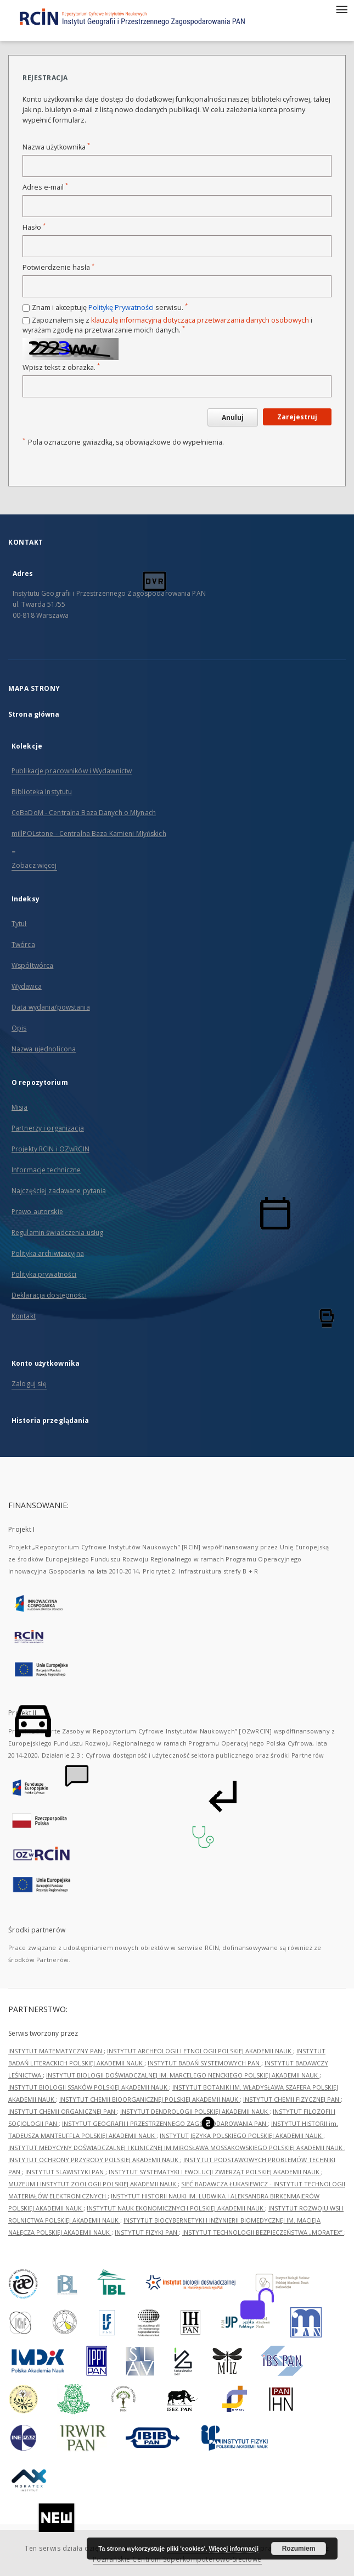 The image size is (354, 2576). What do you see at coordinates (327, 1318) in the screenshot?
I see `access mixed martial arts or boxing content` at bounding box center [327, 1318].